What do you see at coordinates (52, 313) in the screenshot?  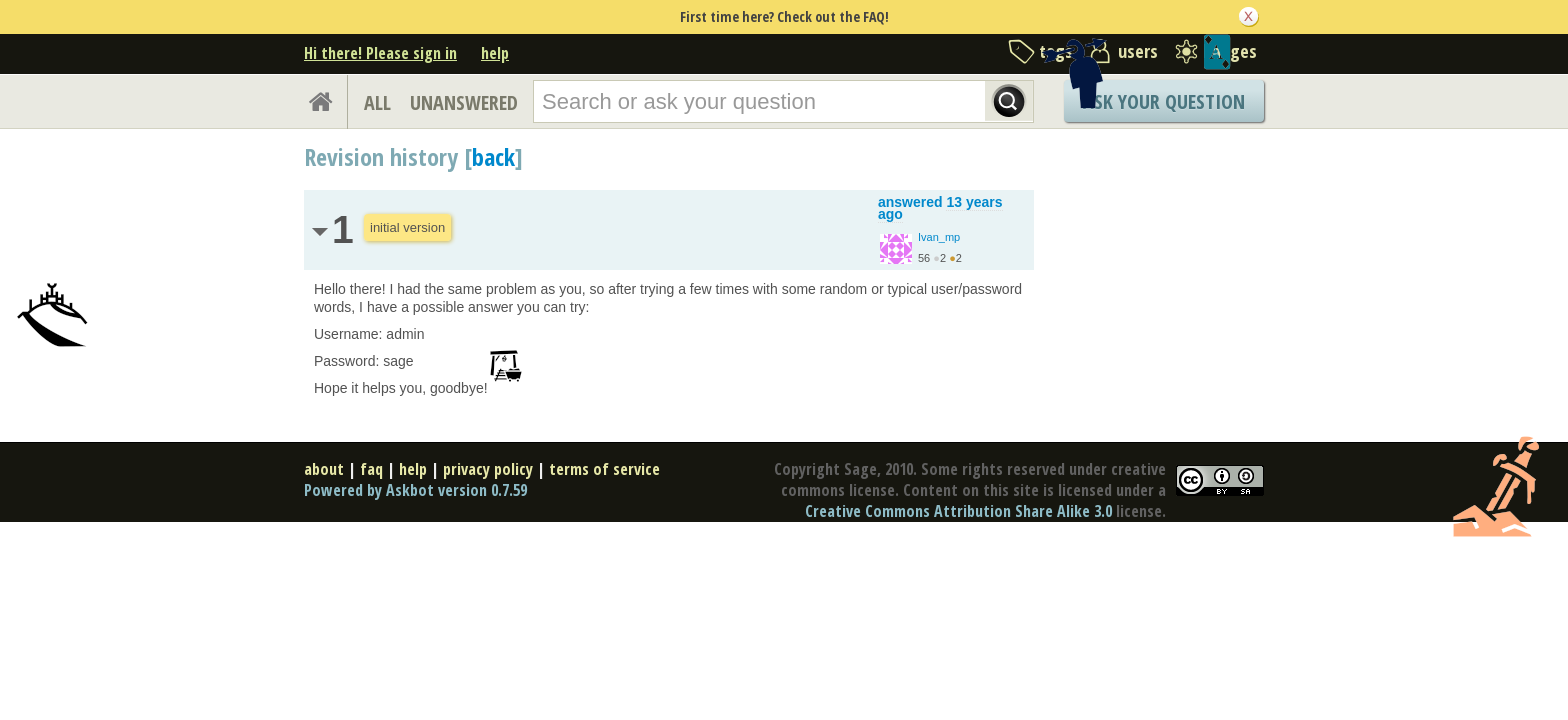 I see `view fortified settlement or stronghold location` at bounding box center [52, 313].